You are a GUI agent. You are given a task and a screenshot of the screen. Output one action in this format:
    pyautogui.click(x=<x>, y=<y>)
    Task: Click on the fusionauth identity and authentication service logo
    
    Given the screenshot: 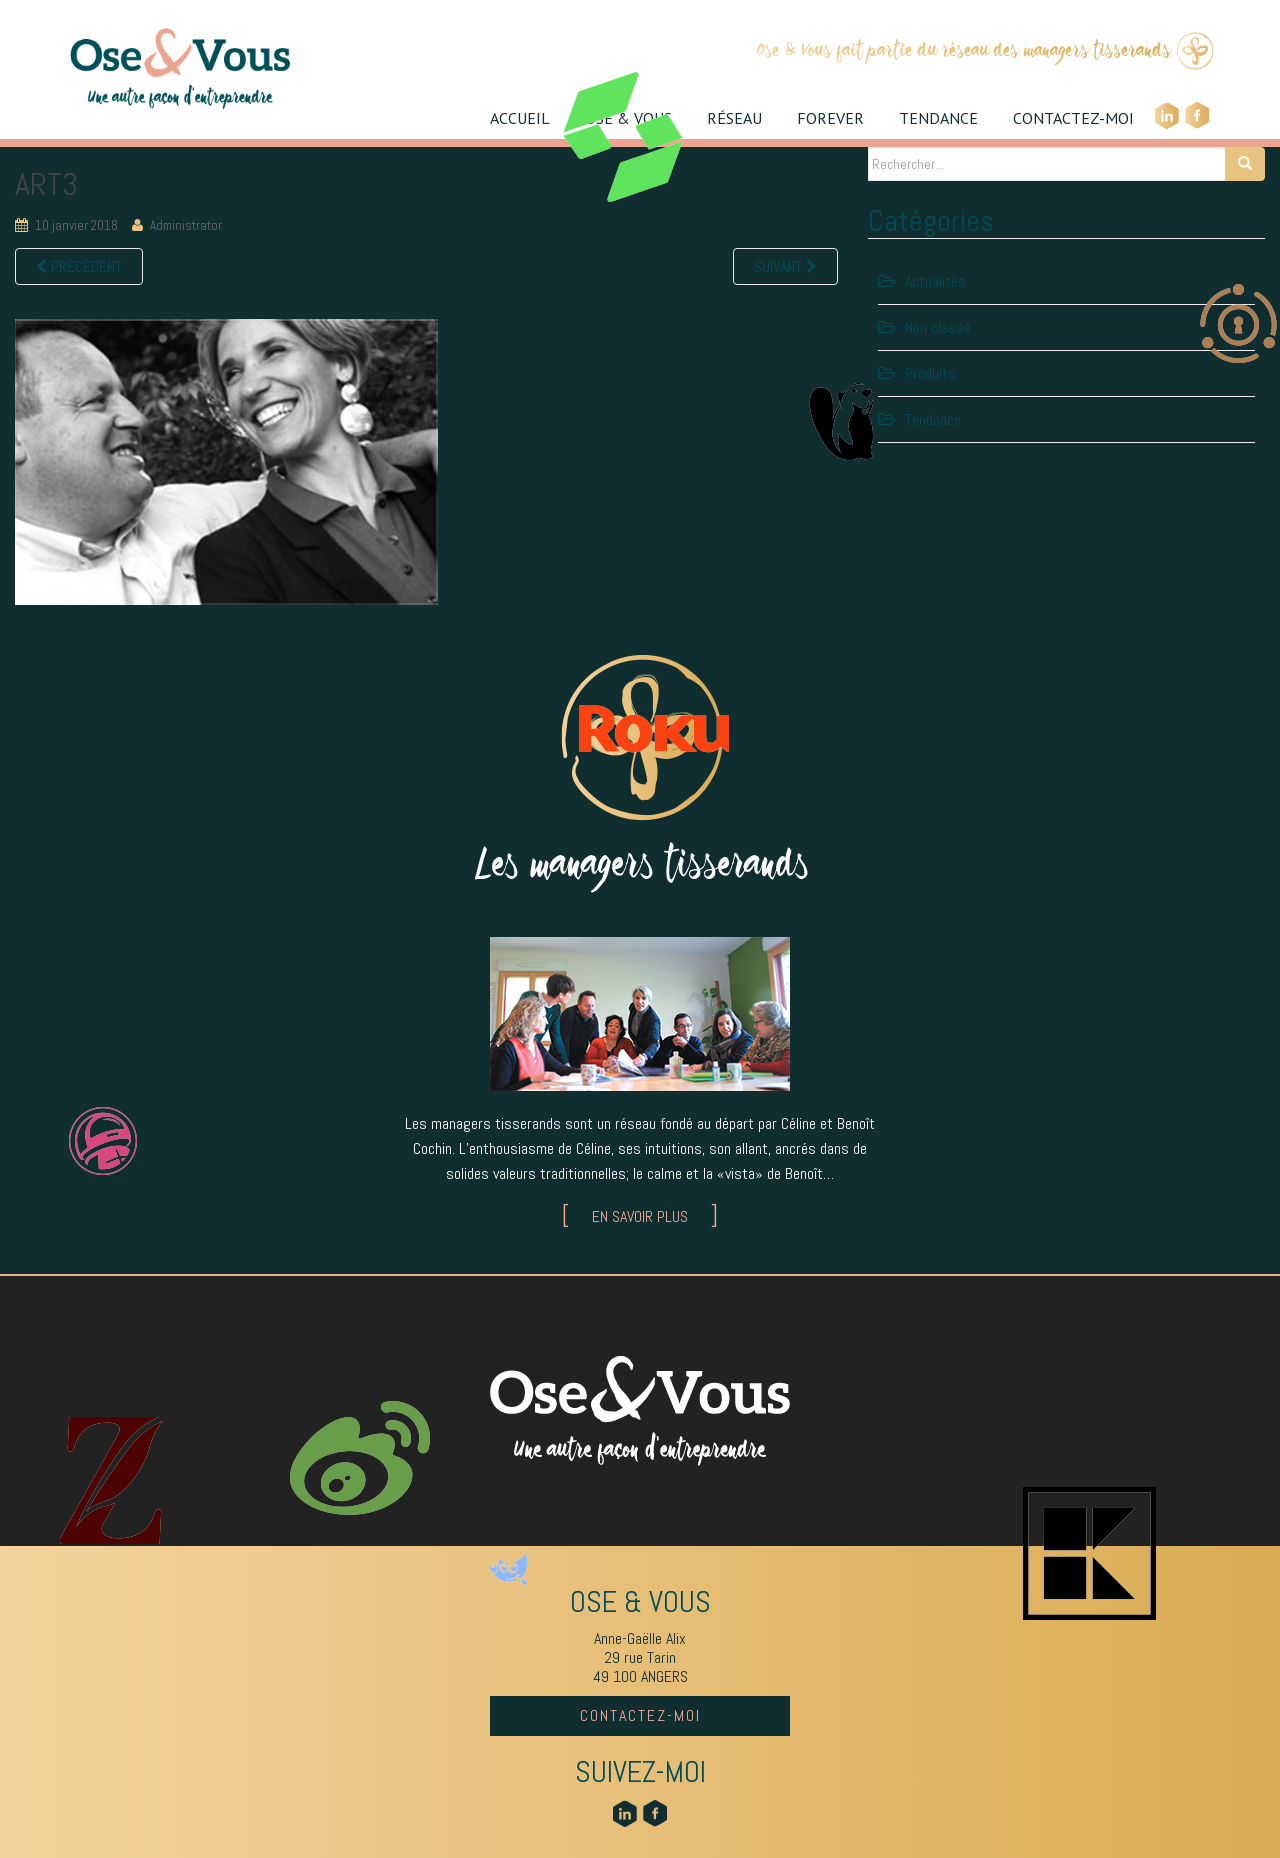 What is the action you would take?
    pyautogui.click(x=1238, y=323)
    